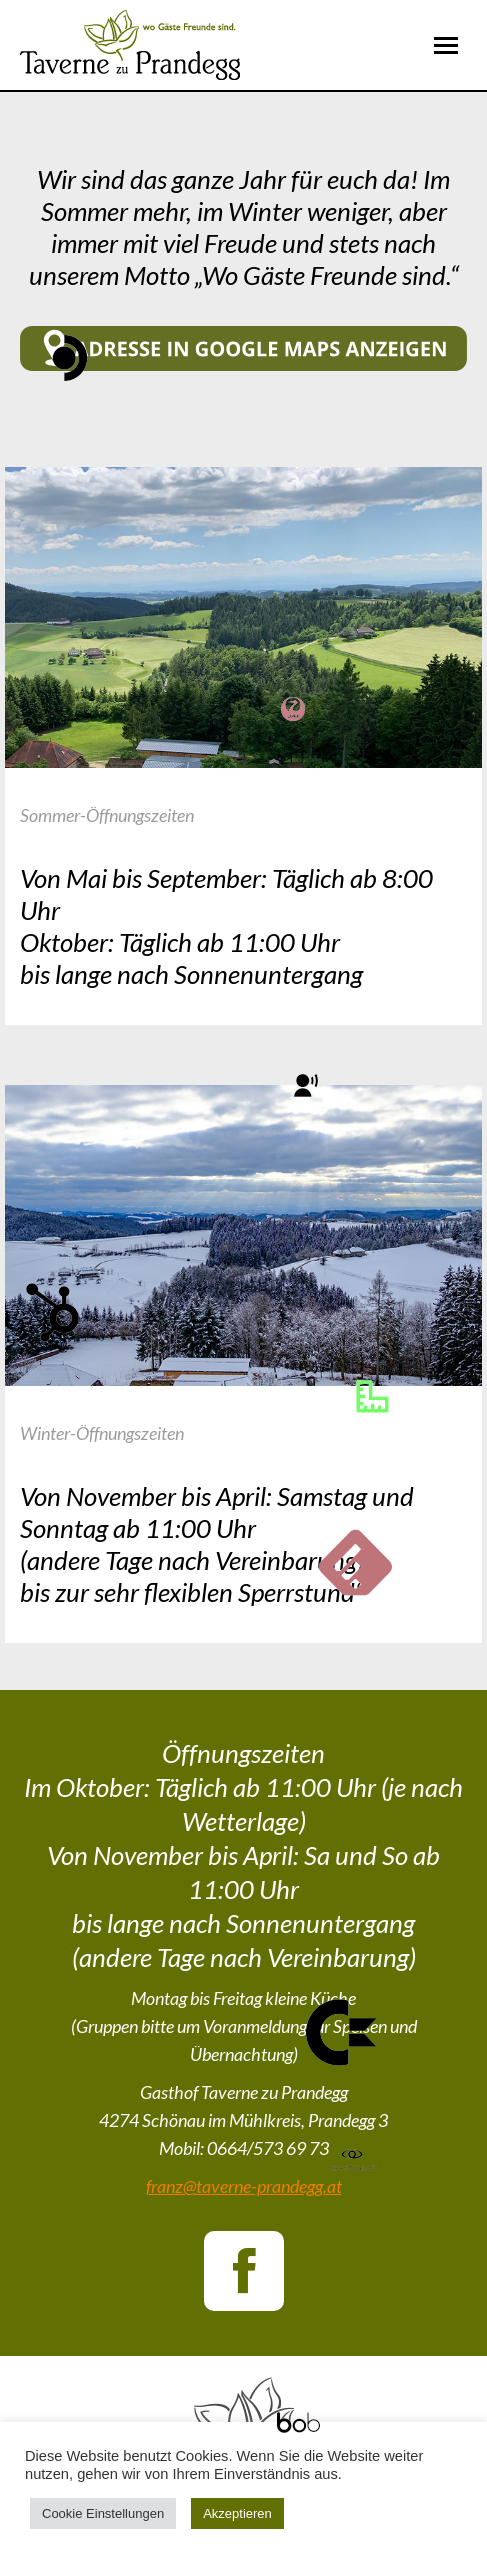  Describe the element at coordinates (372, 1396) in the screenshot. I see `access measurement or ruler tool` at that location.